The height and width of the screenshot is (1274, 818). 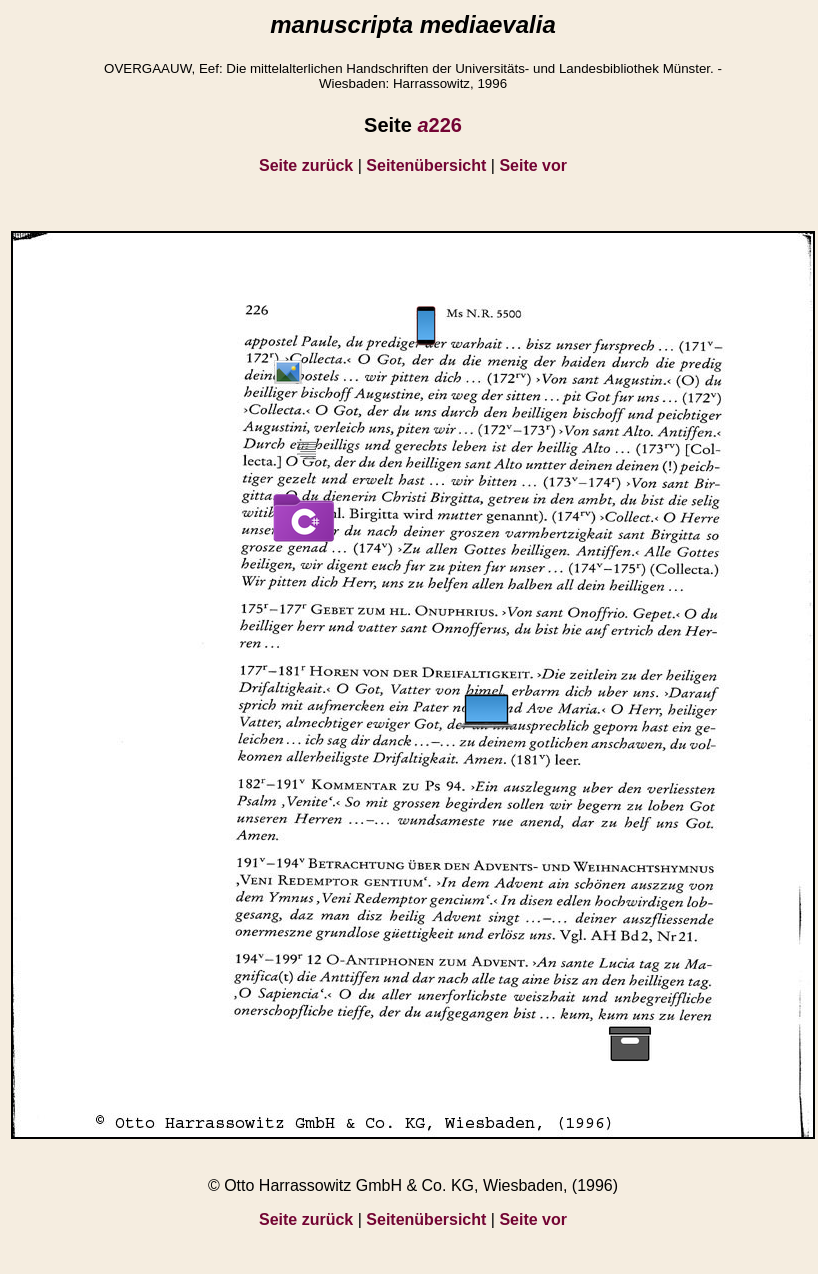 I want to click on align text to the right margin, so click(x=306, y=450).